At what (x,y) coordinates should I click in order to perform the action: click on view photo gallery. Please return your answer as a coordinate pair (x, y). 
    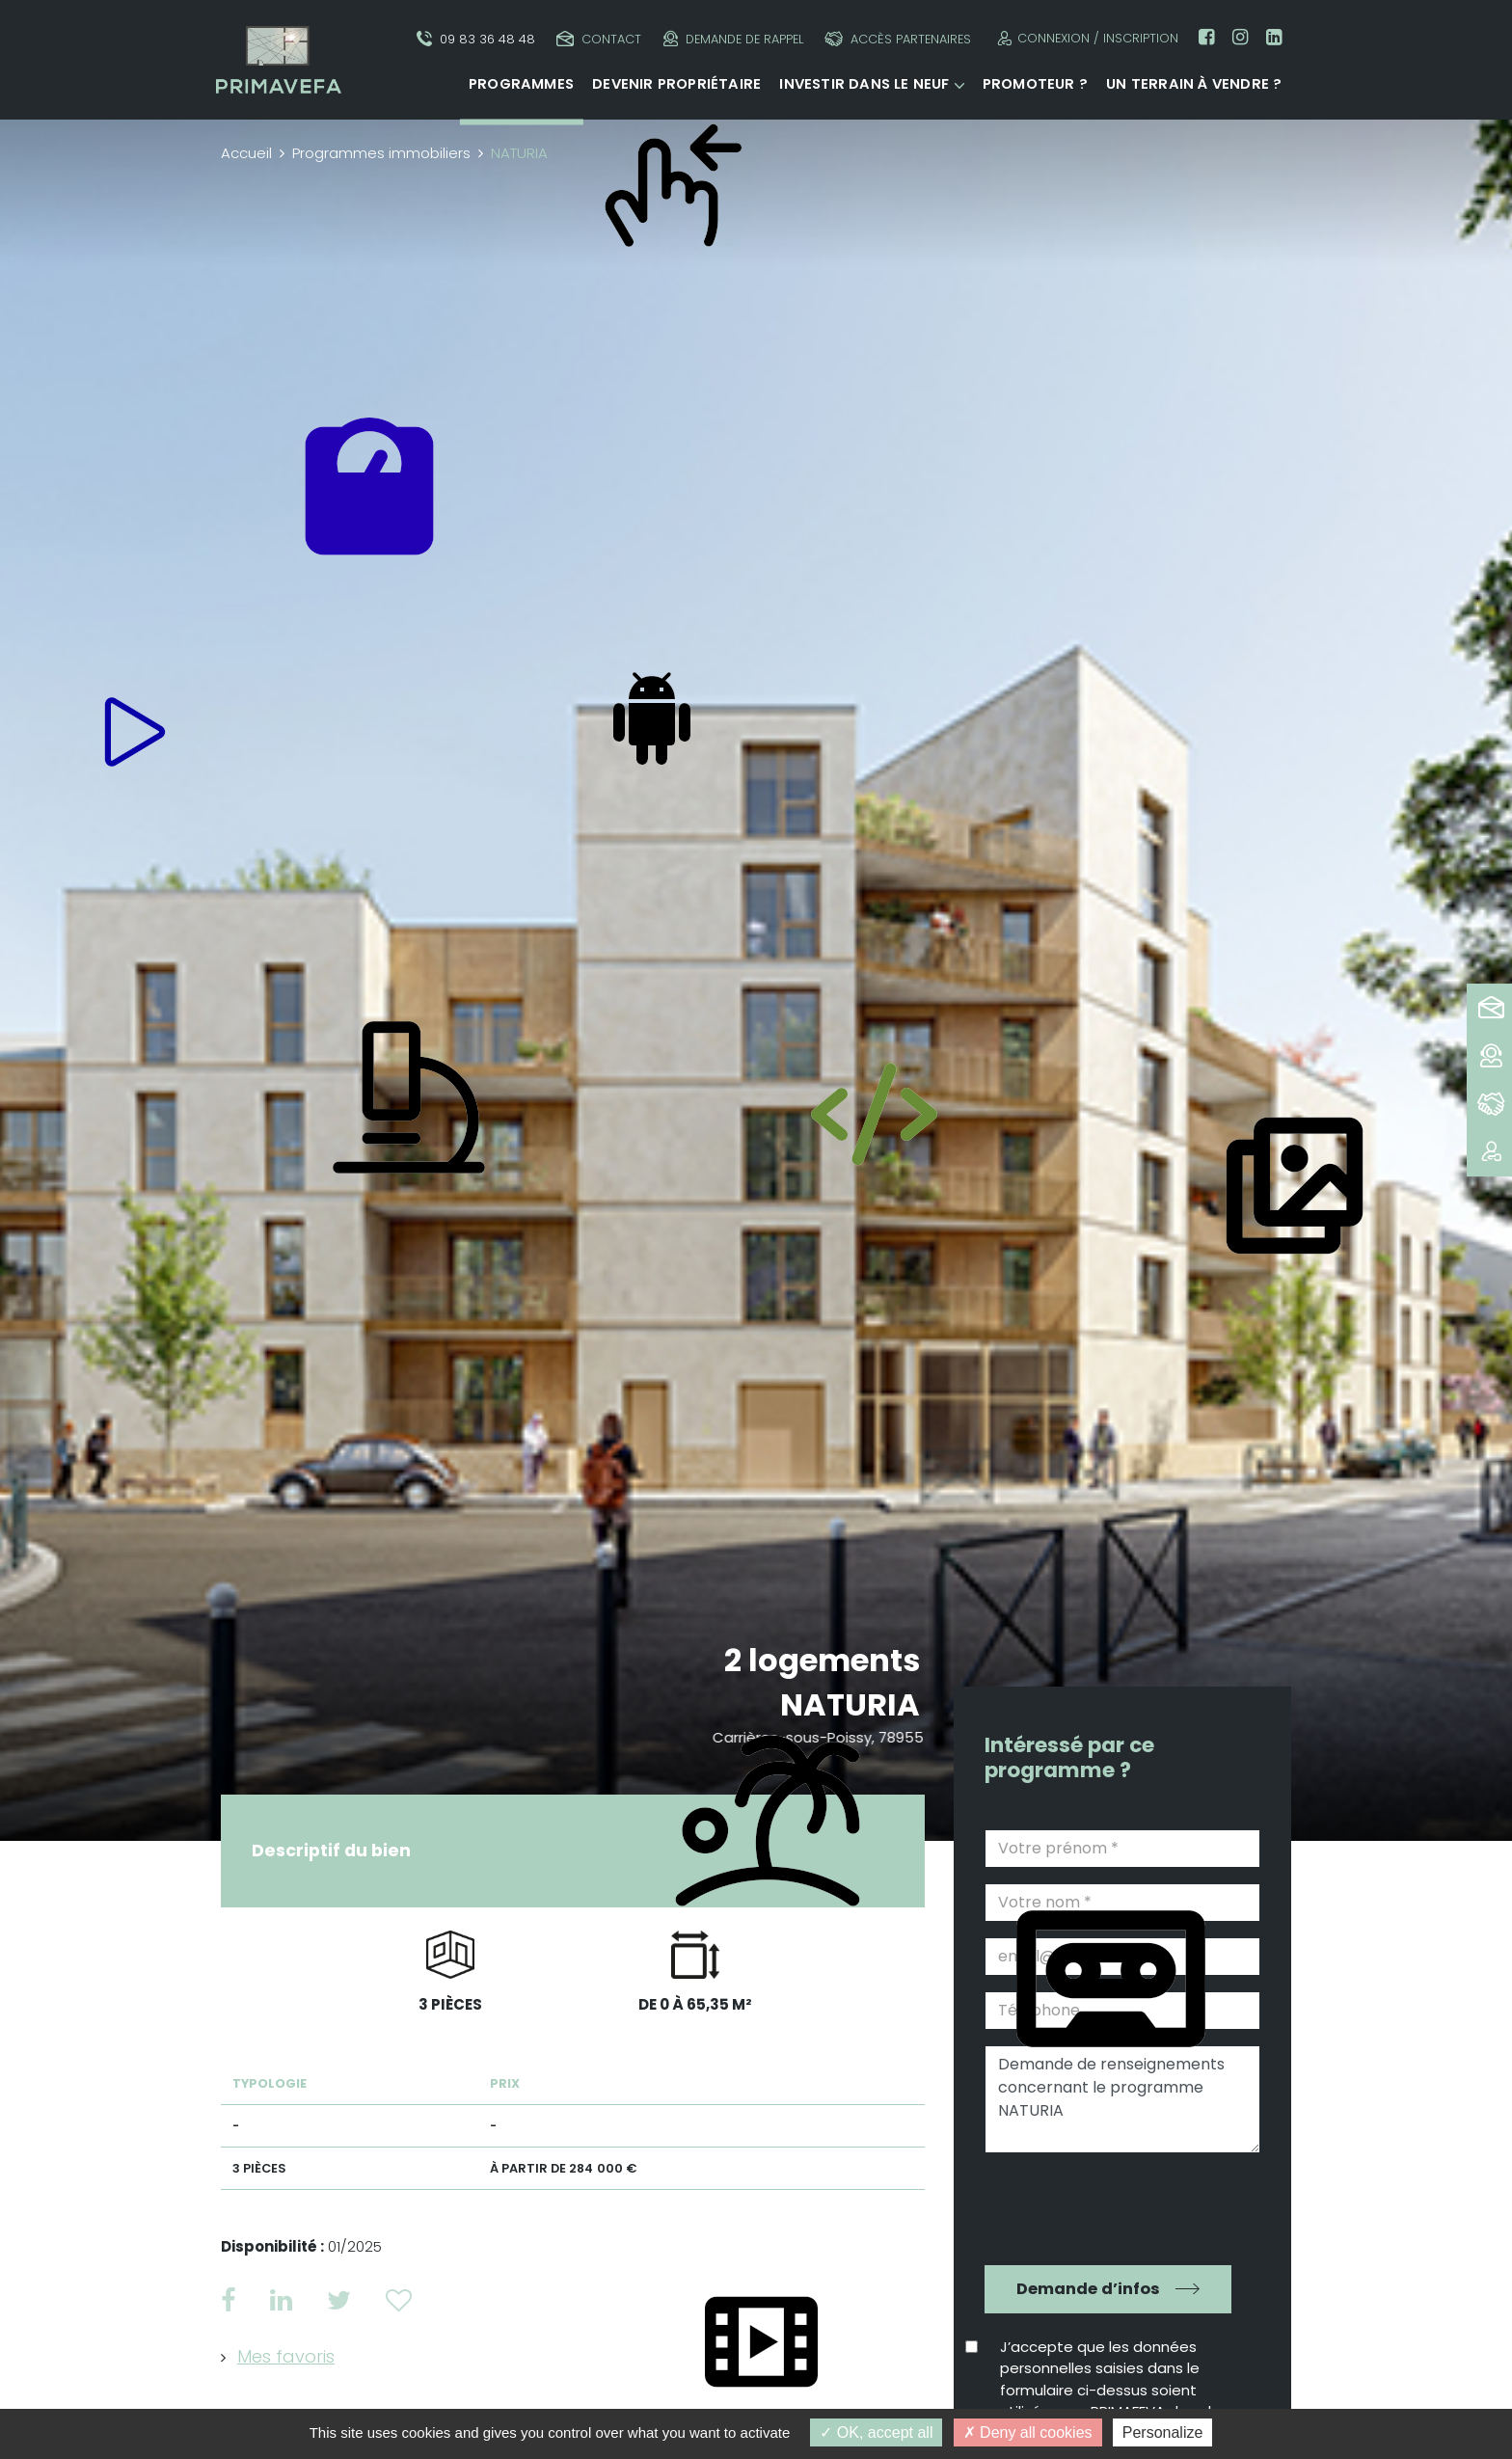
    Looking at the image, I should click on (1294, 1185).